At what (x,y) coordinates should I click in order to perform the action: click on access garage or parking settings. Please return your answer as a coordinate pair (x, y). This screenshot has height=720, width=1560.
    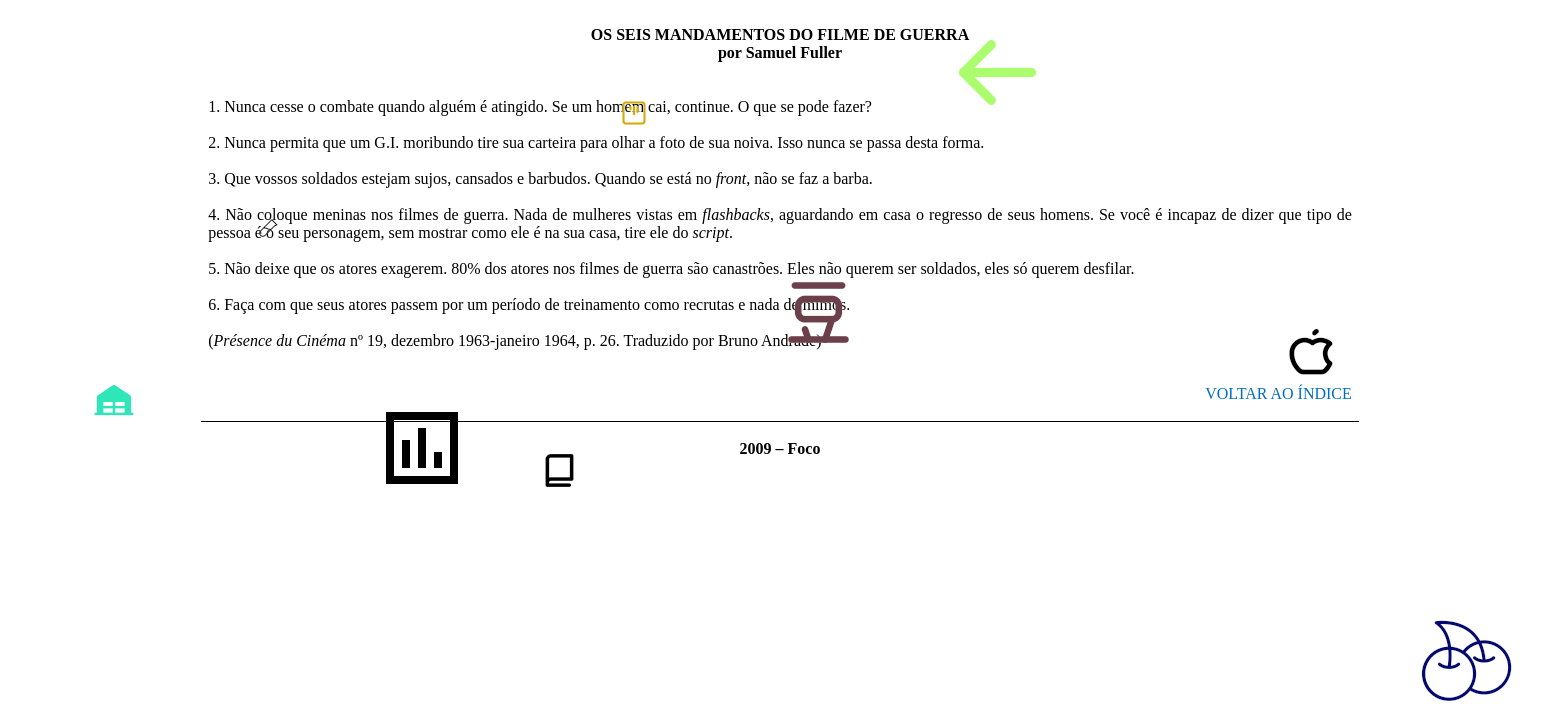
    Looking at the image, I should click on (114, 402).